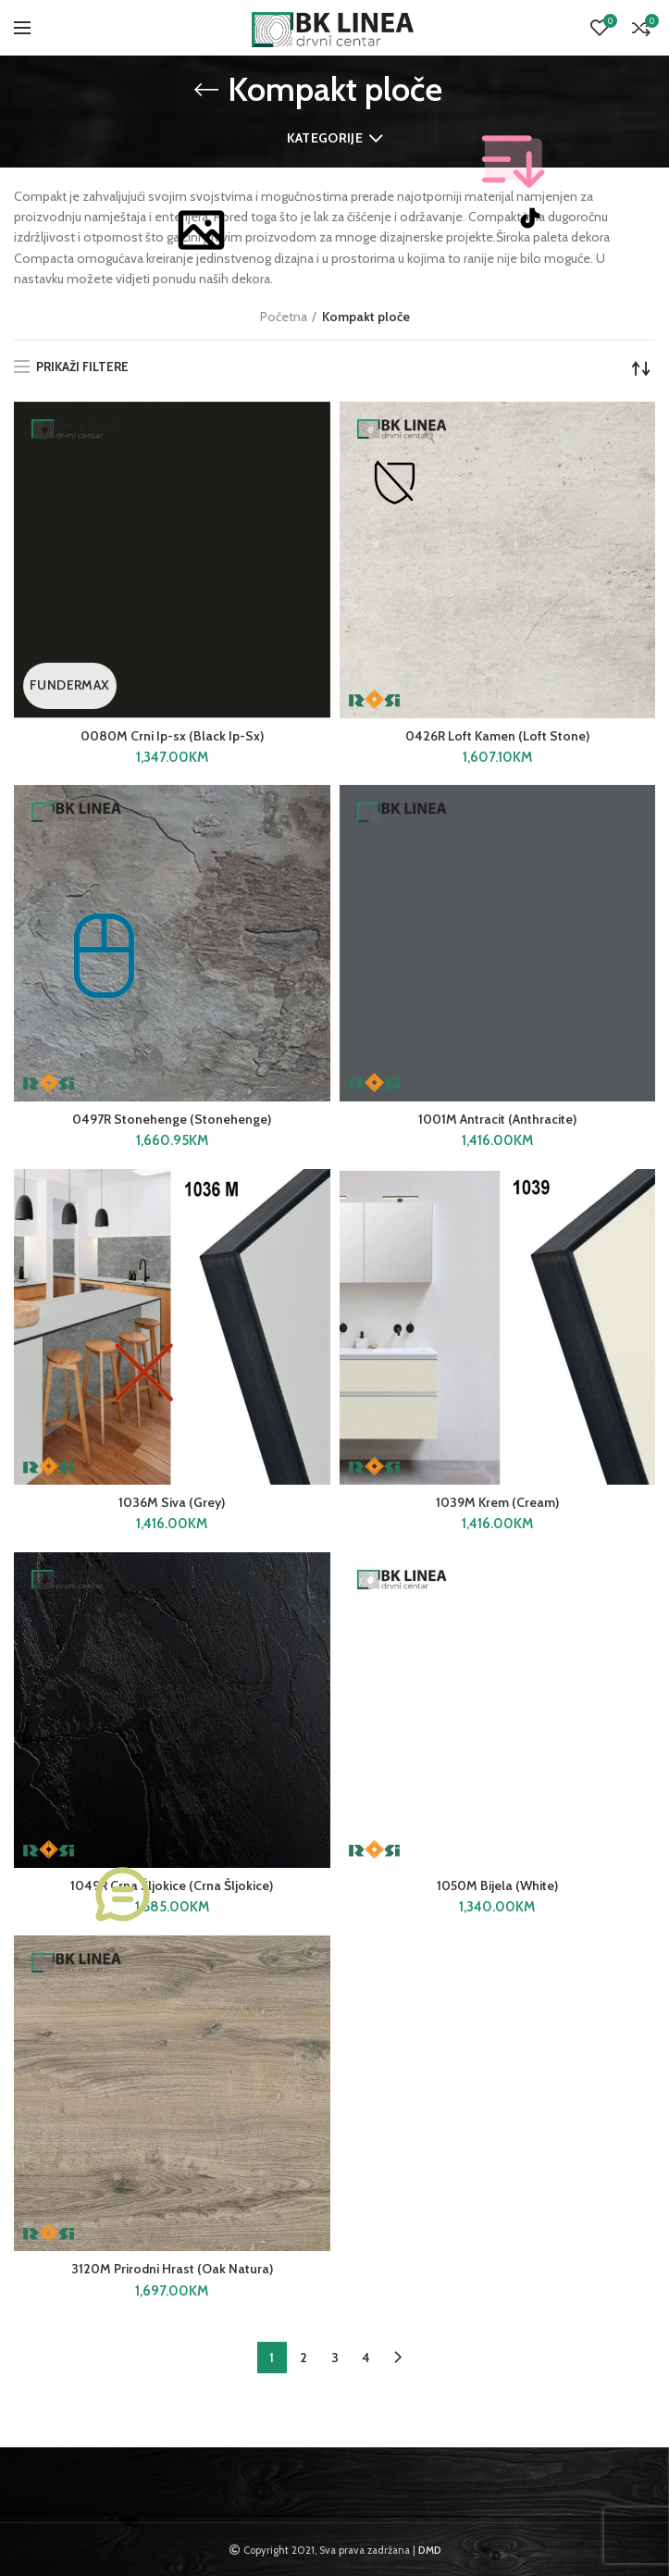  I want to click on view or open an image file, so click(201, 230).